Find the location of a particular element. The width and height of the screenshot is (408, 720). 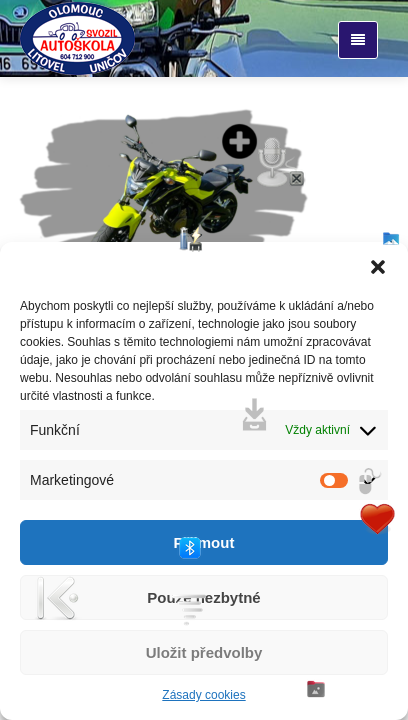

mouse input device settings is located at coordinates (368, 482).